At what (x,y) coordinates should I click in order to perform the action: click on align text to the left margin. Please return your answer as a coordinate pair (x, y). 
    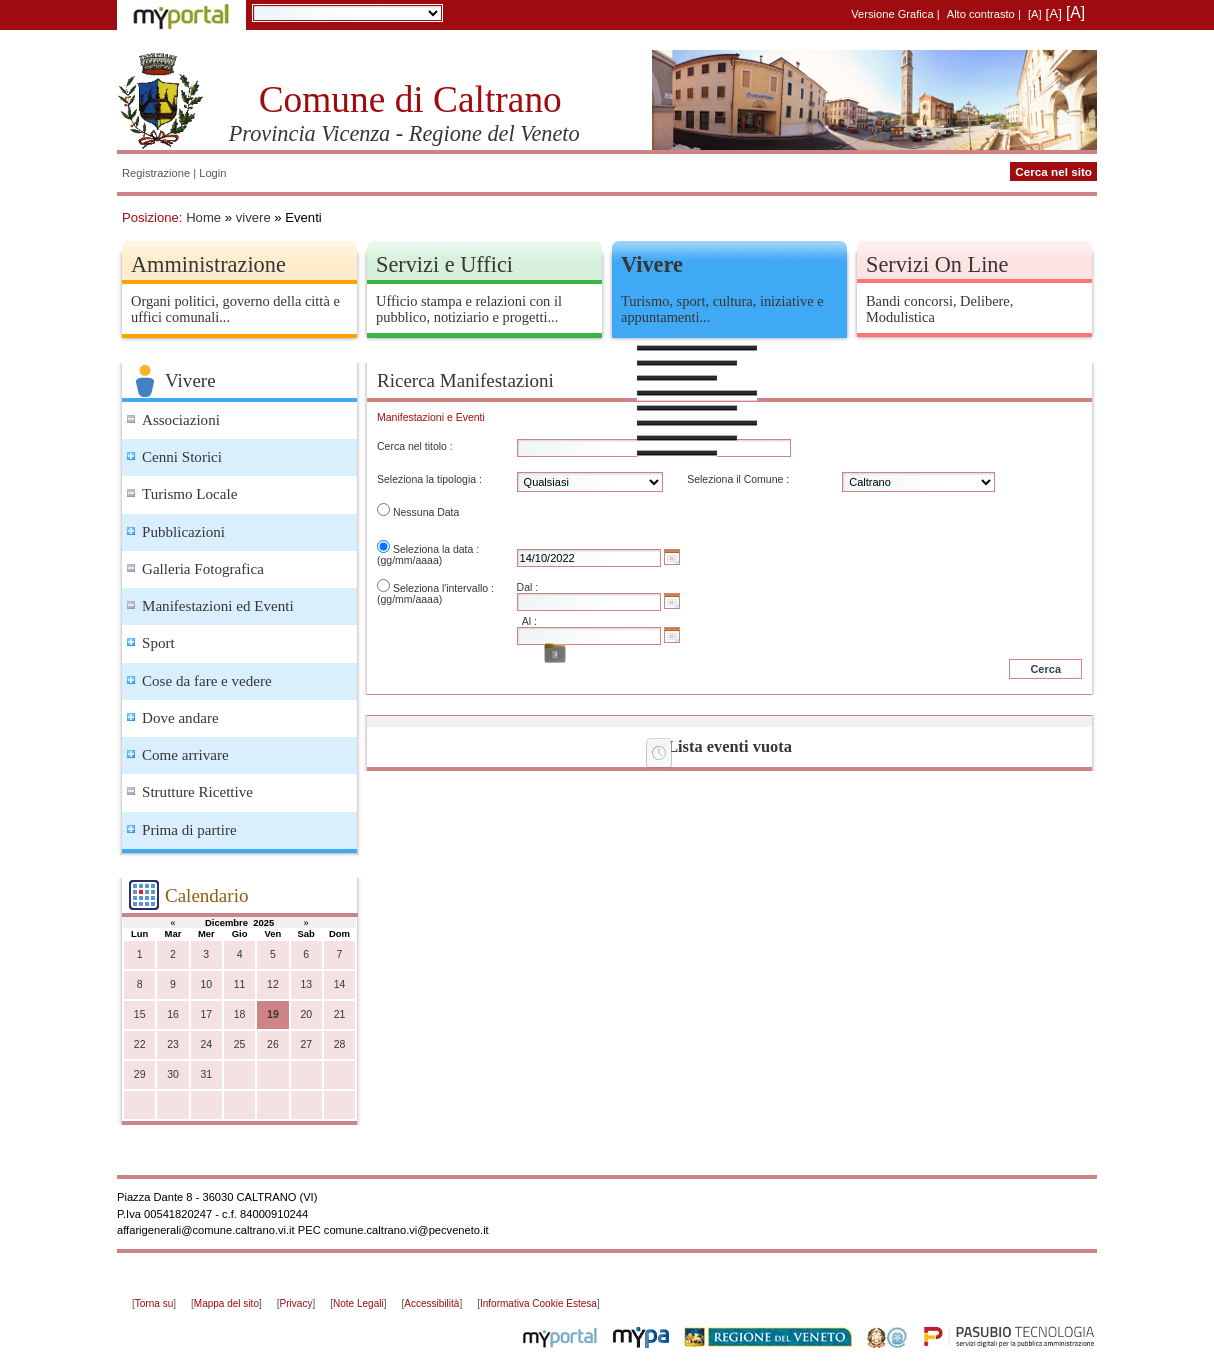
    Looking at the image, I should click on (697, 403).